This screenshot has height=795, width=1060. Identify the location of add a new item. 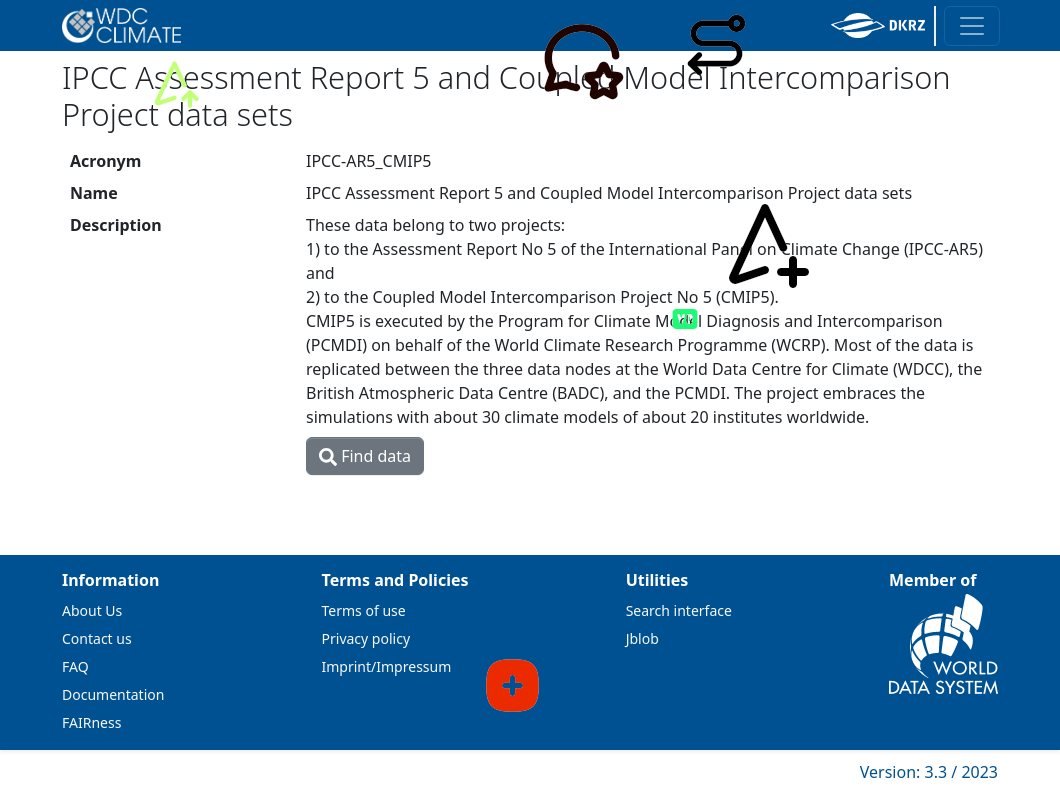
(512, 685).